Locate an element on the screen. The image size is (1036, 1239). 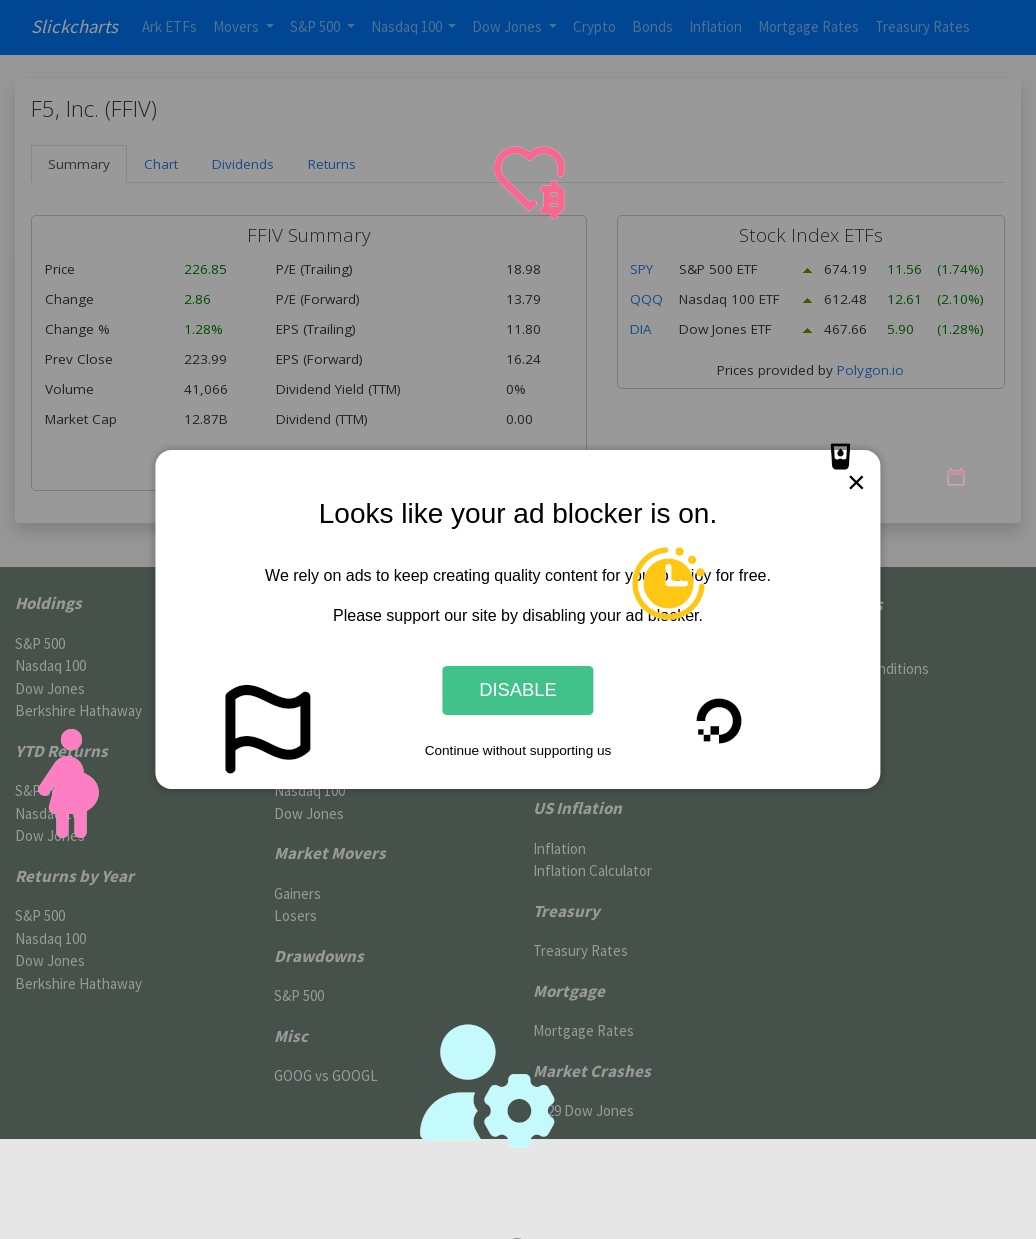
access user settings or preferences is located at coordinates (482, 1081).